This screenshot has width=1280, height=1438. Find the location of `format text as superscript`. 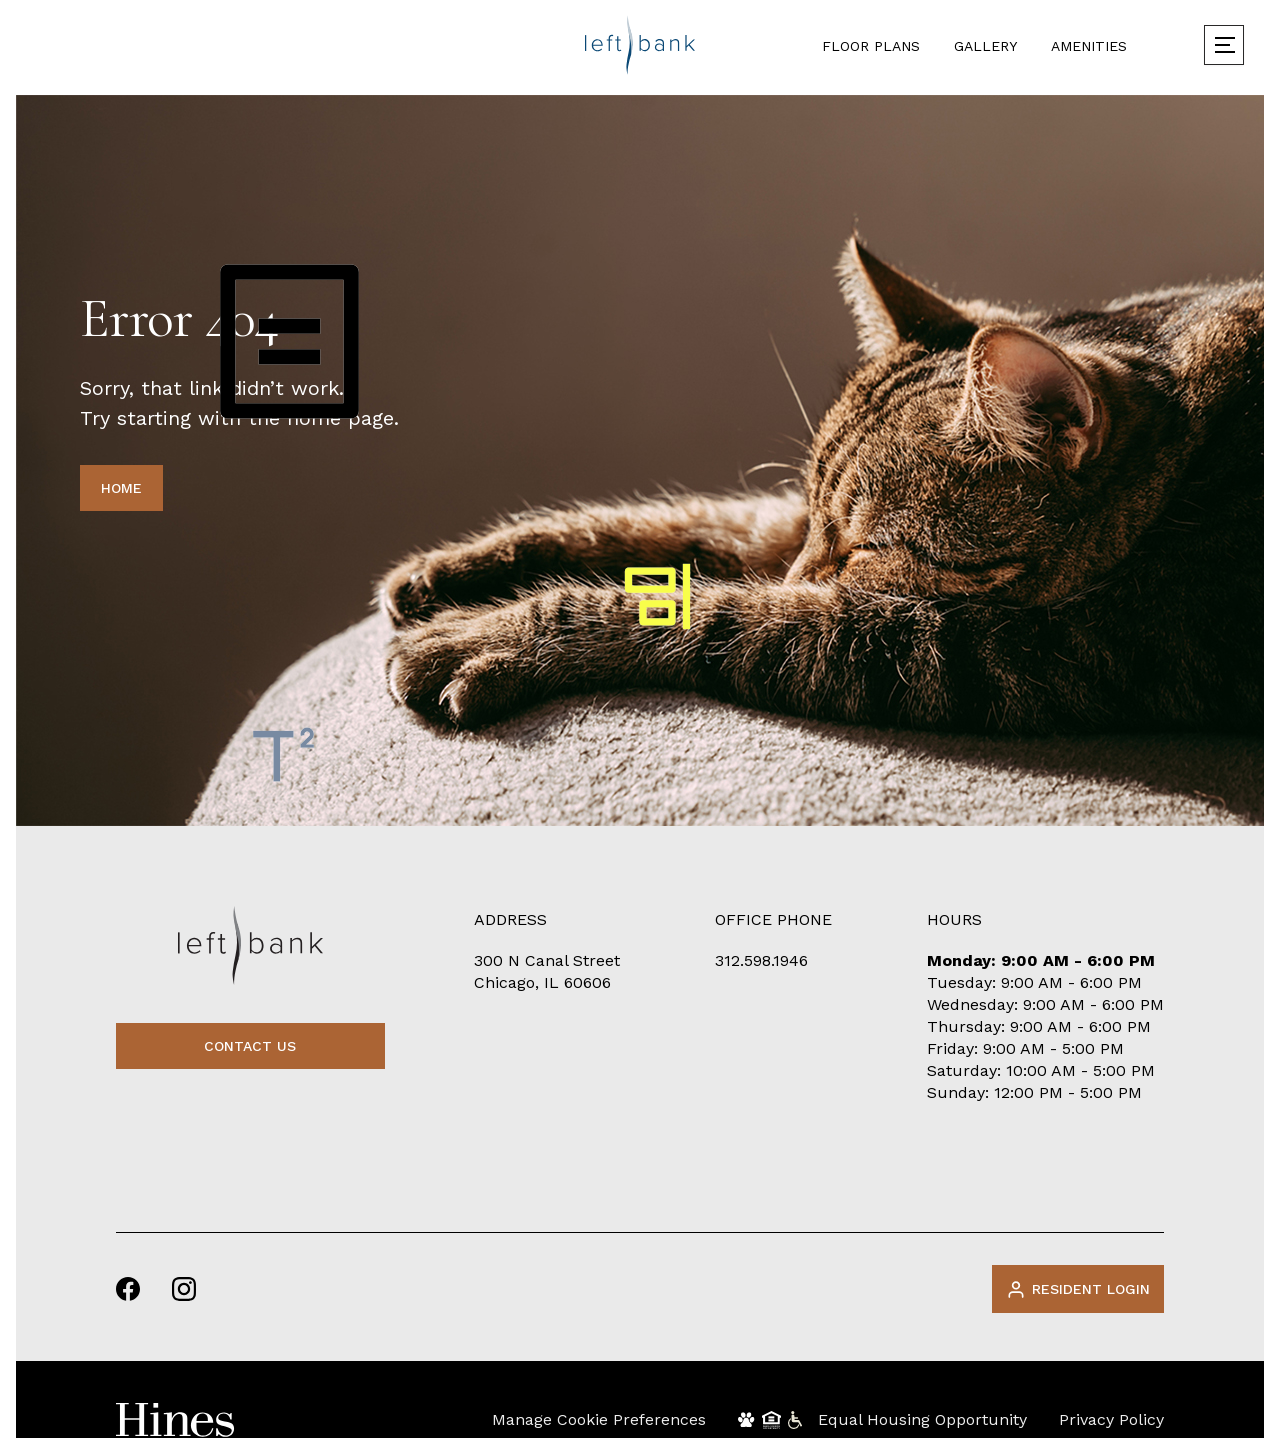

format text as superscript is located at coordinates (283, 754).